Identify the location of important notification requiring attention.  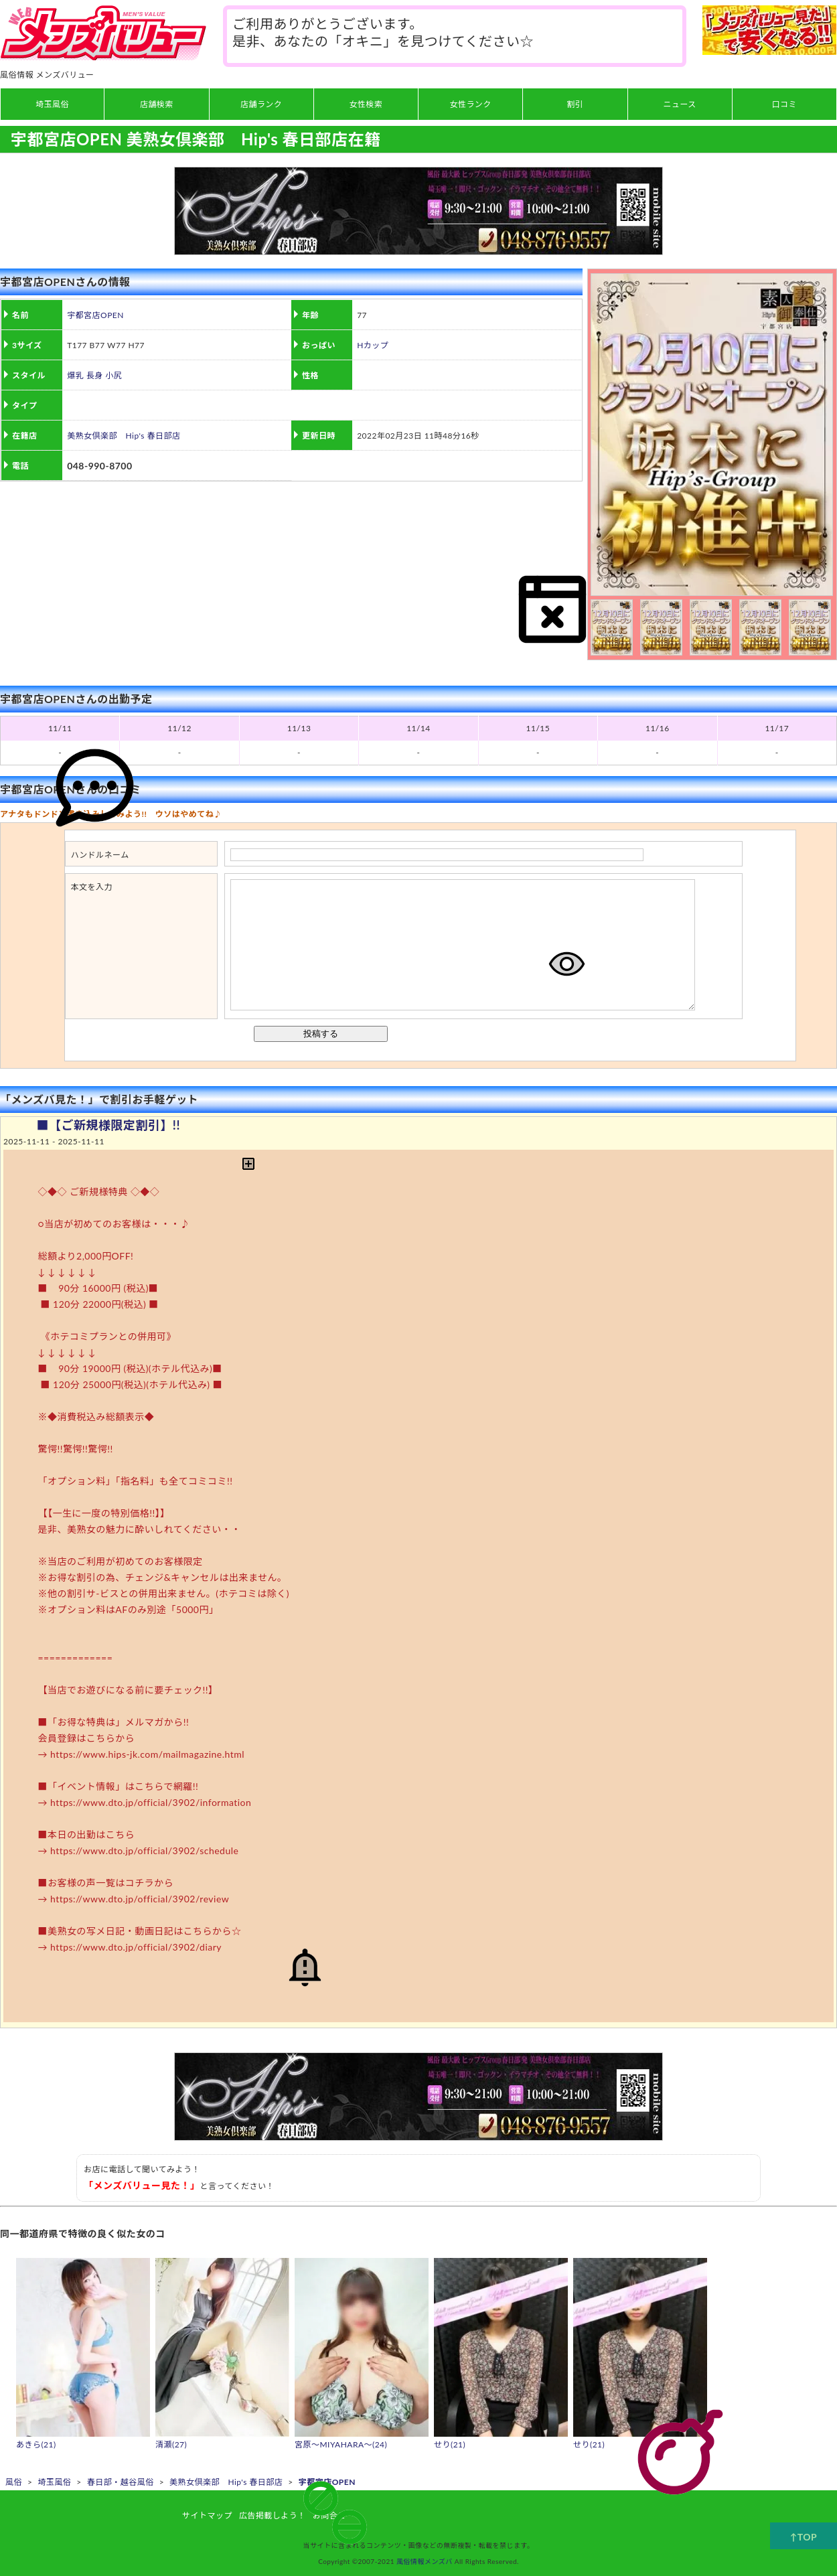
(305, 1967).